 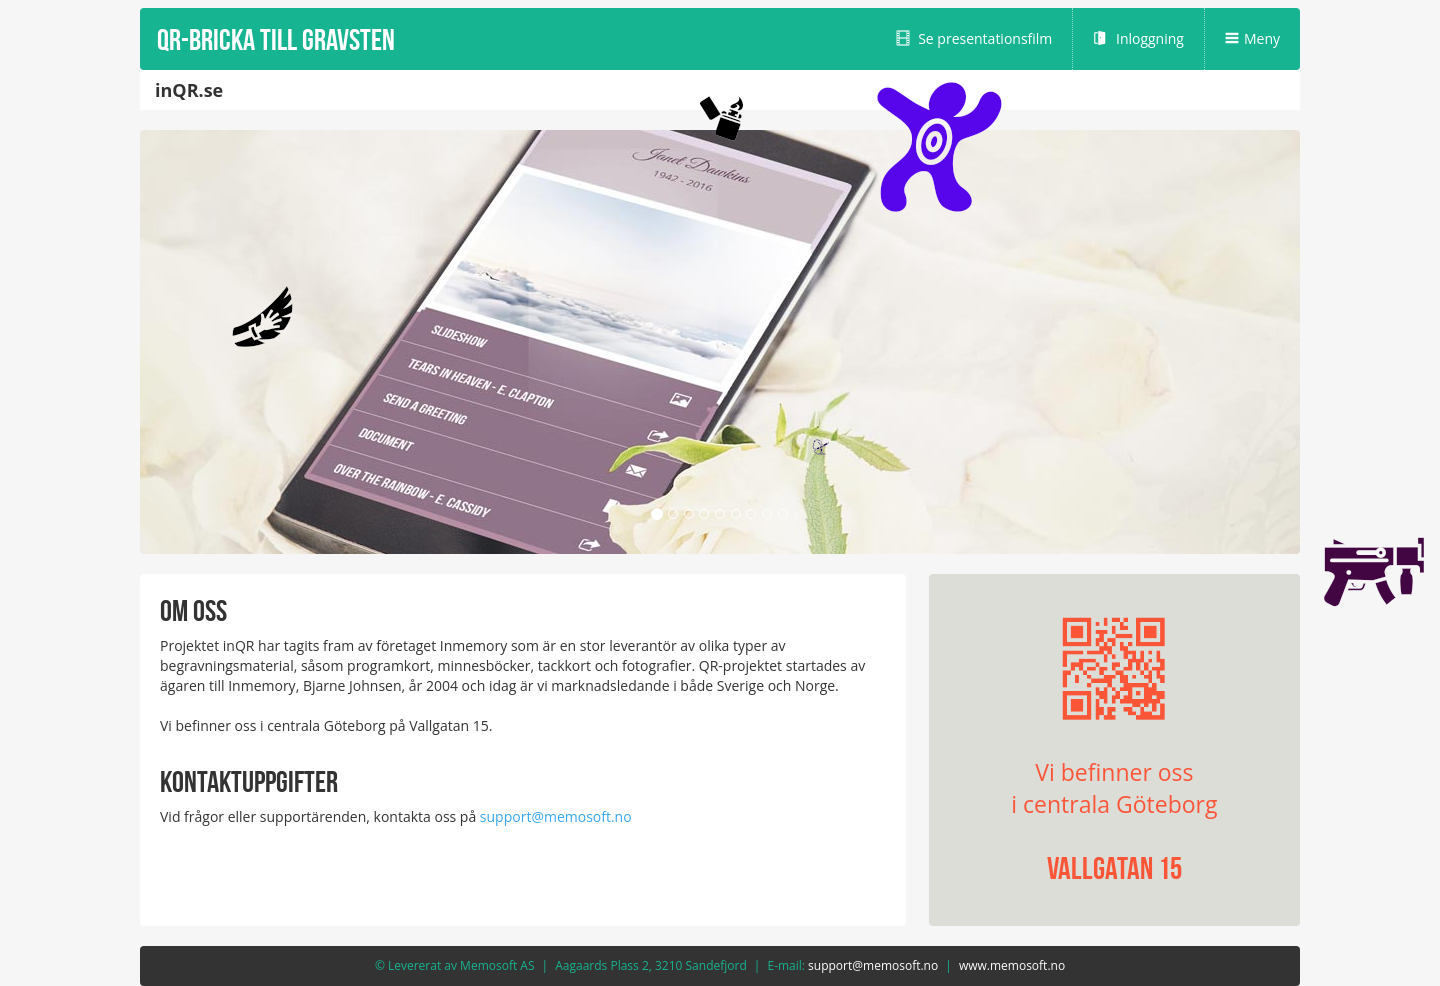 I want to click on select the MP5K submachine gun, so click(x=1374, y=572).